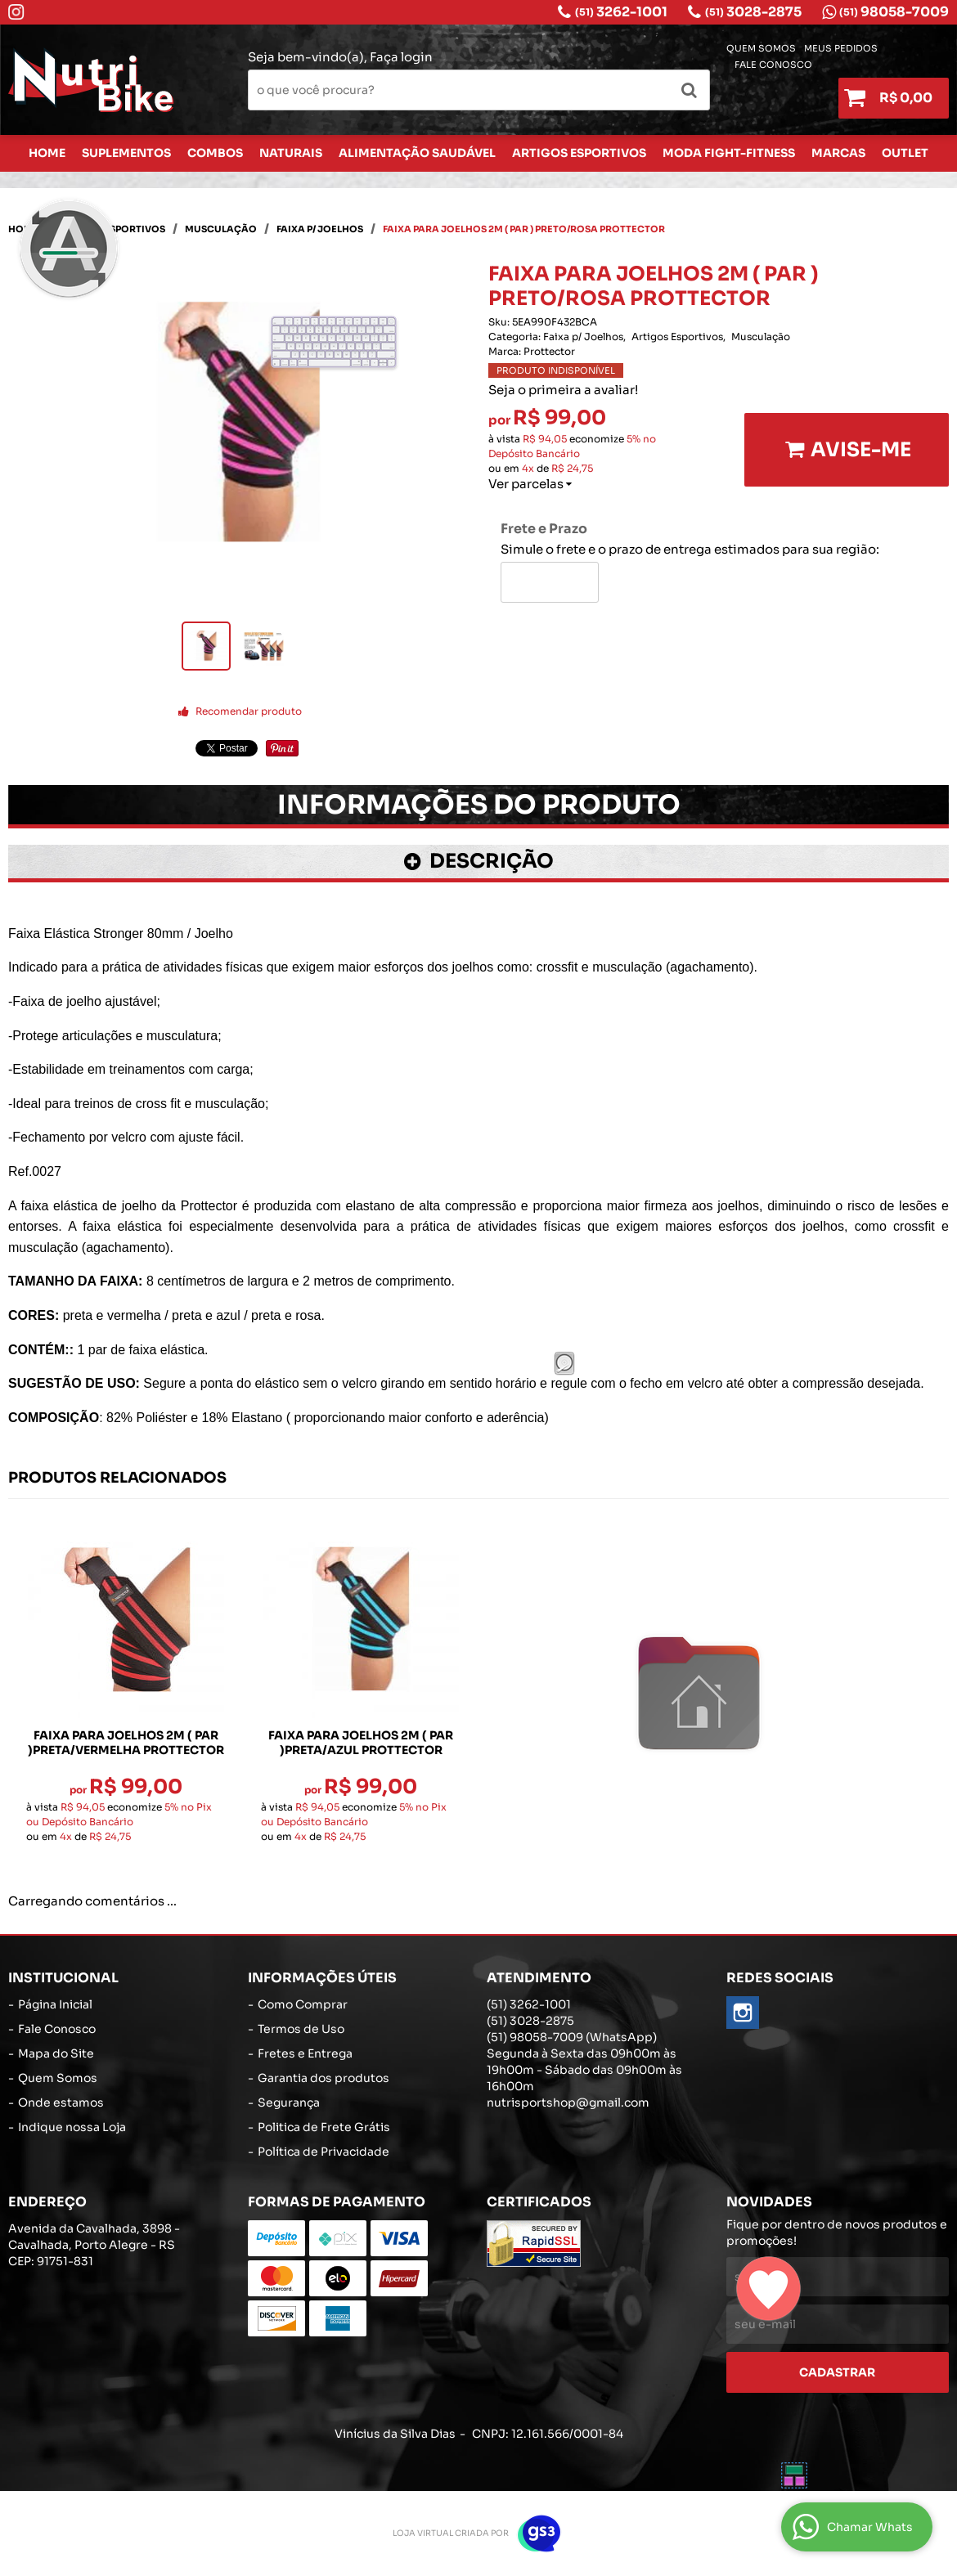 This screenshot has height=2576, width=957. I want to click on check for available software updates, so click(69, 249).